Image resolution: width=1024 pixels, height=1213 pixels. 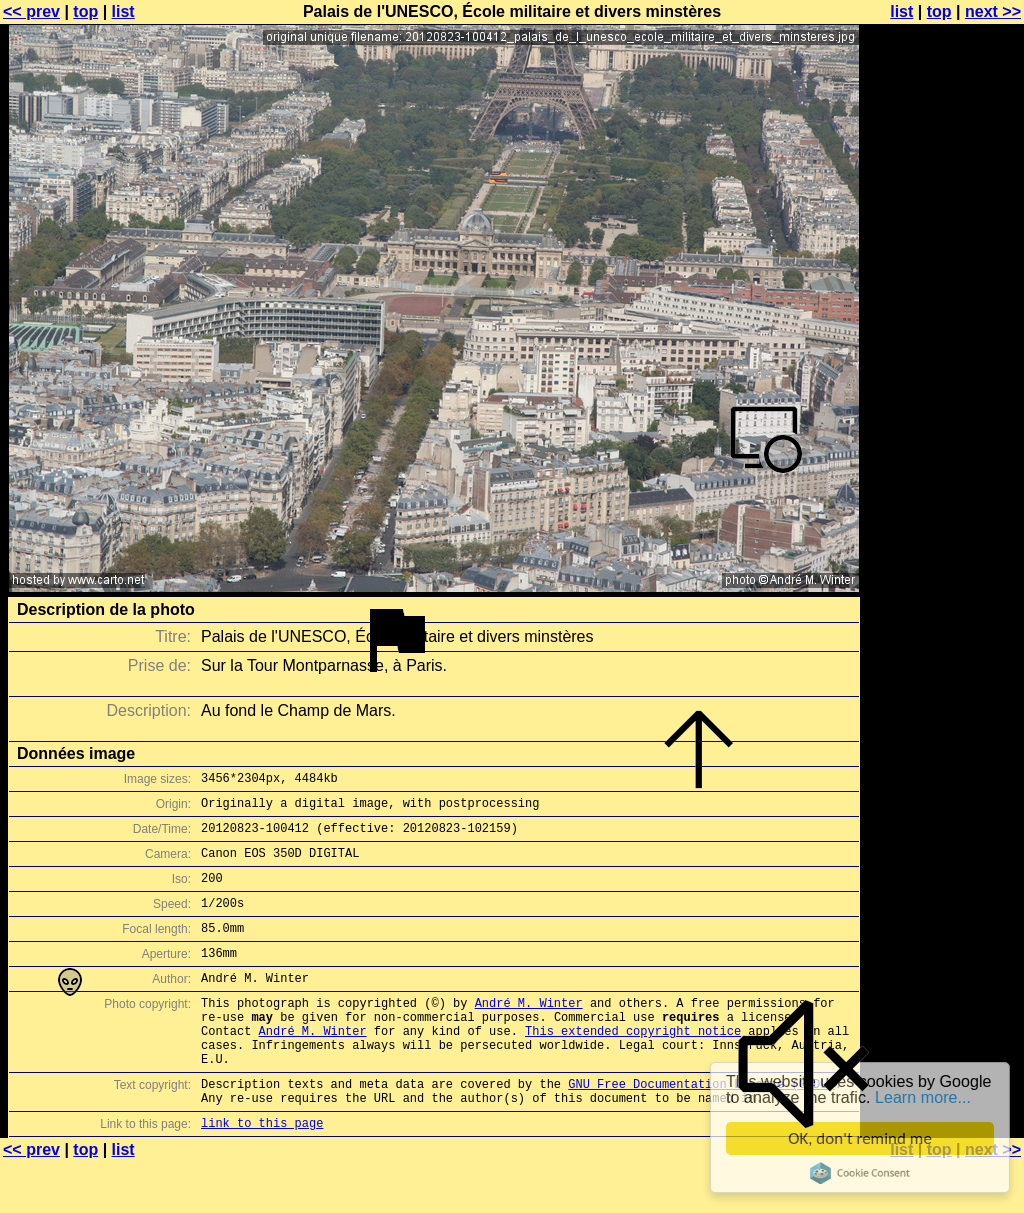 I want to click on mute audio or sound, so click(x=804, y=1064).